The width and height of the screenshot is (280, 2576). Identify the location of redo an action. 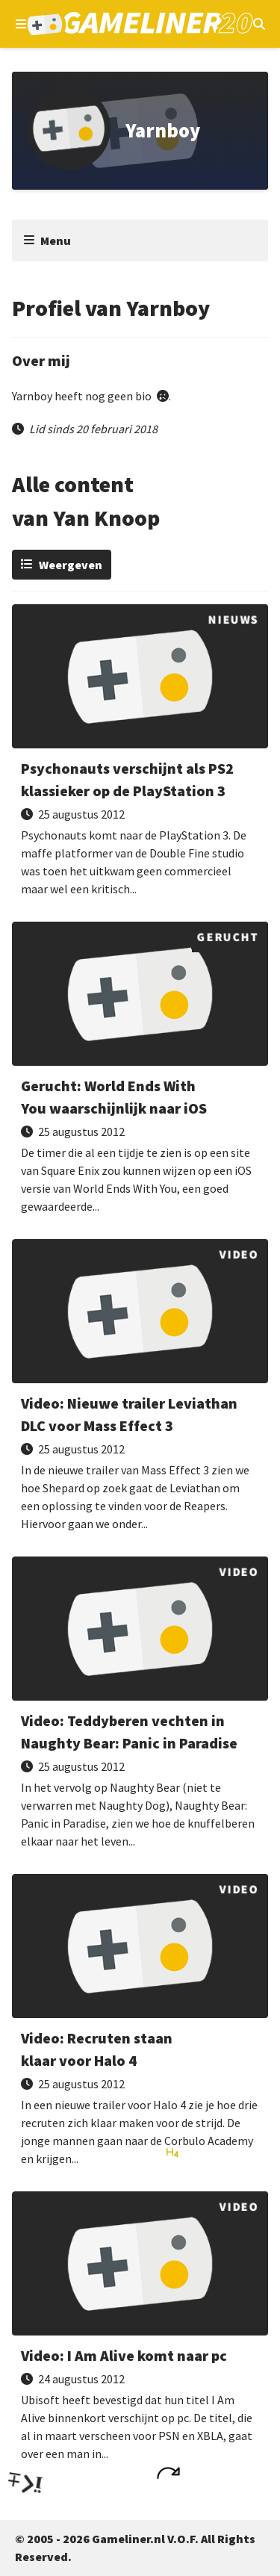
(168, 2472).